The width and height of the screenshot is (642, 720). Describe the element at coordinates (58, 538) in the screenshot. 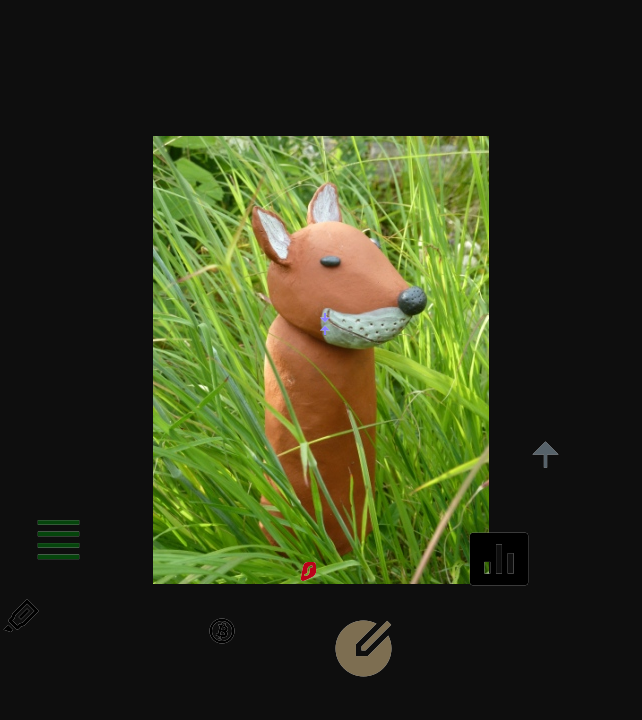

I see `justify text alignment` at that location.